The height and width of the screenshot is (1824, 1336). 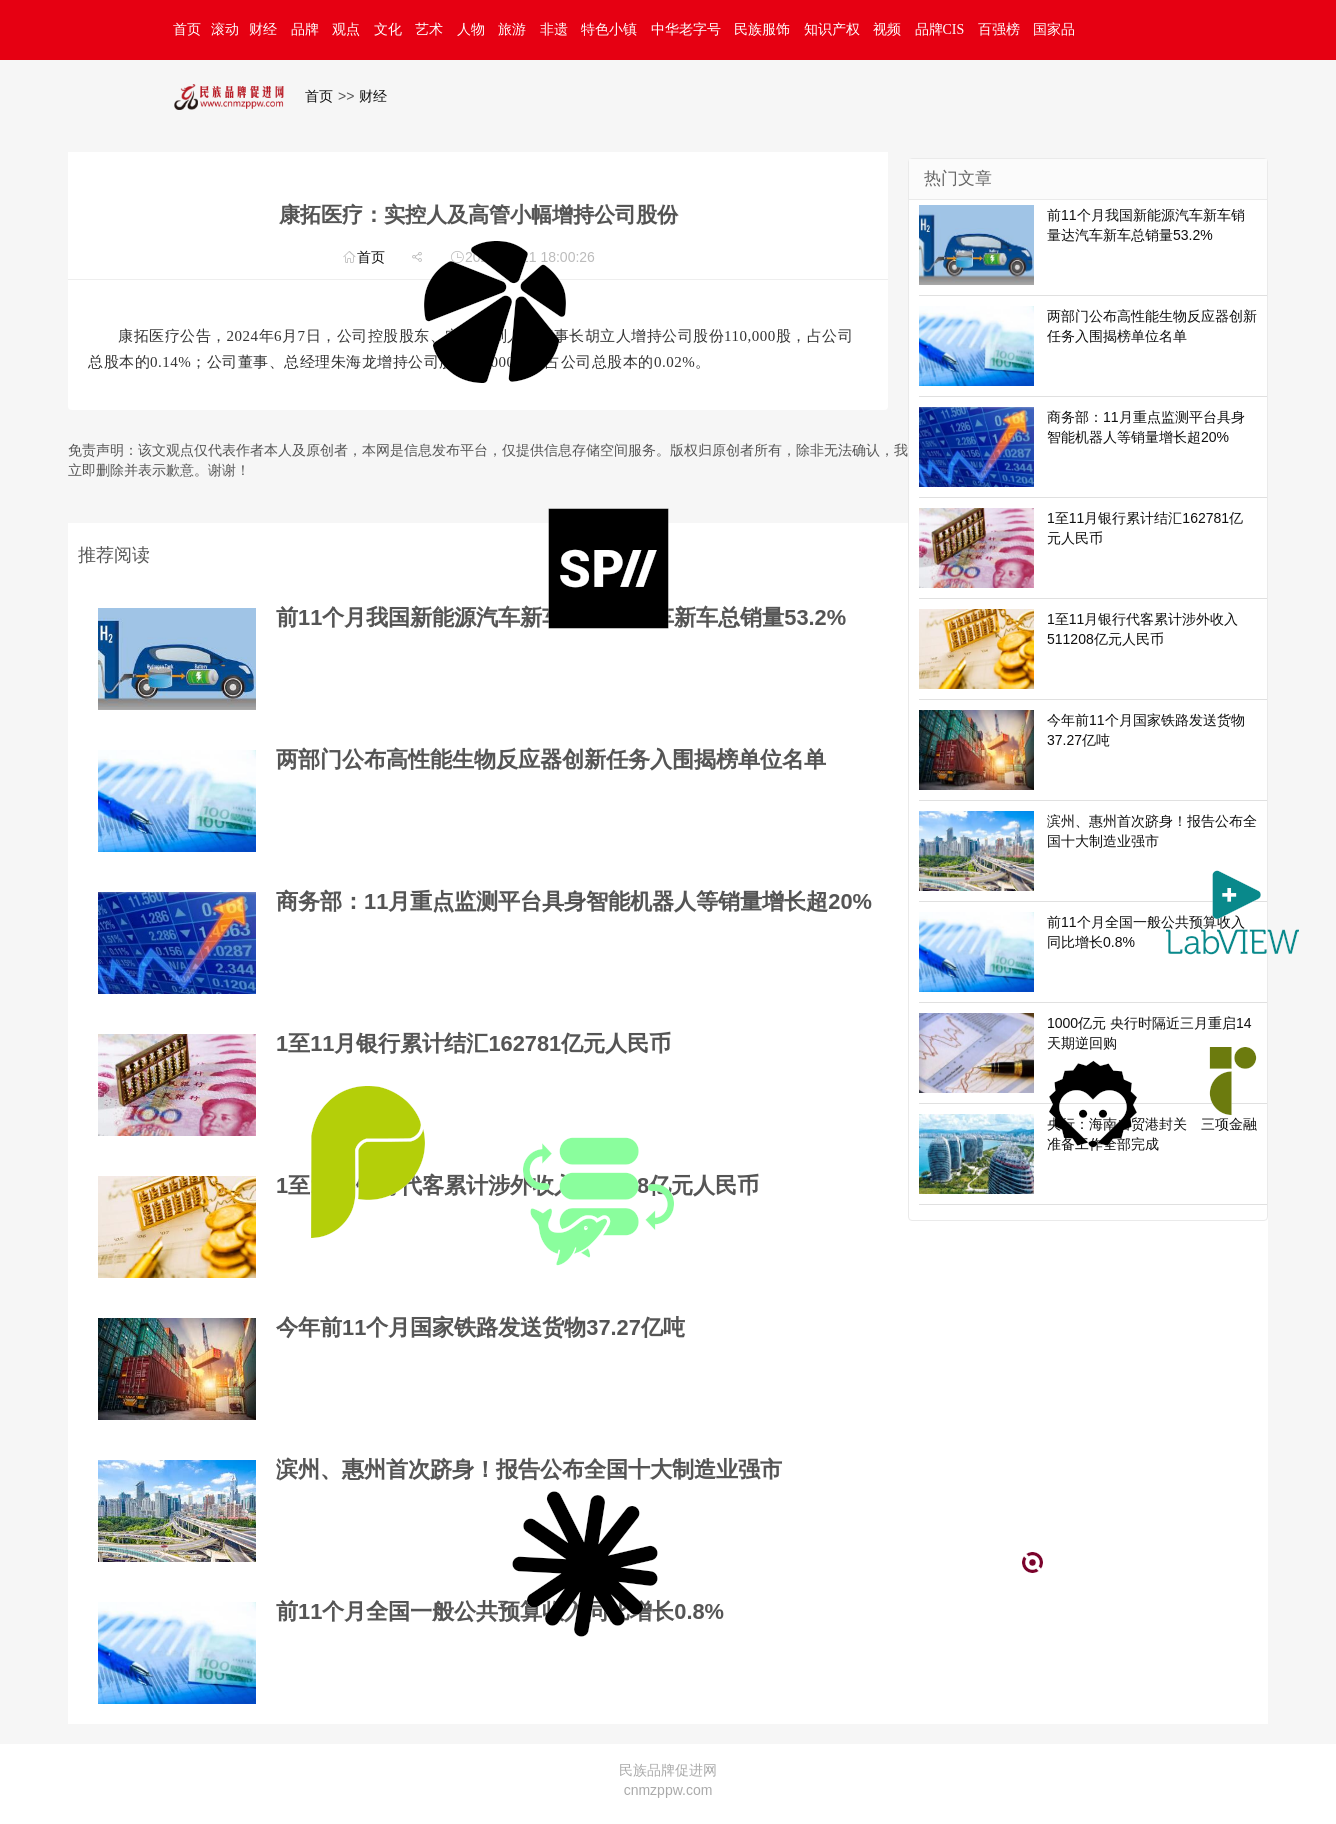 I want to click on stackpath company logo, so click(x=608, y=568).